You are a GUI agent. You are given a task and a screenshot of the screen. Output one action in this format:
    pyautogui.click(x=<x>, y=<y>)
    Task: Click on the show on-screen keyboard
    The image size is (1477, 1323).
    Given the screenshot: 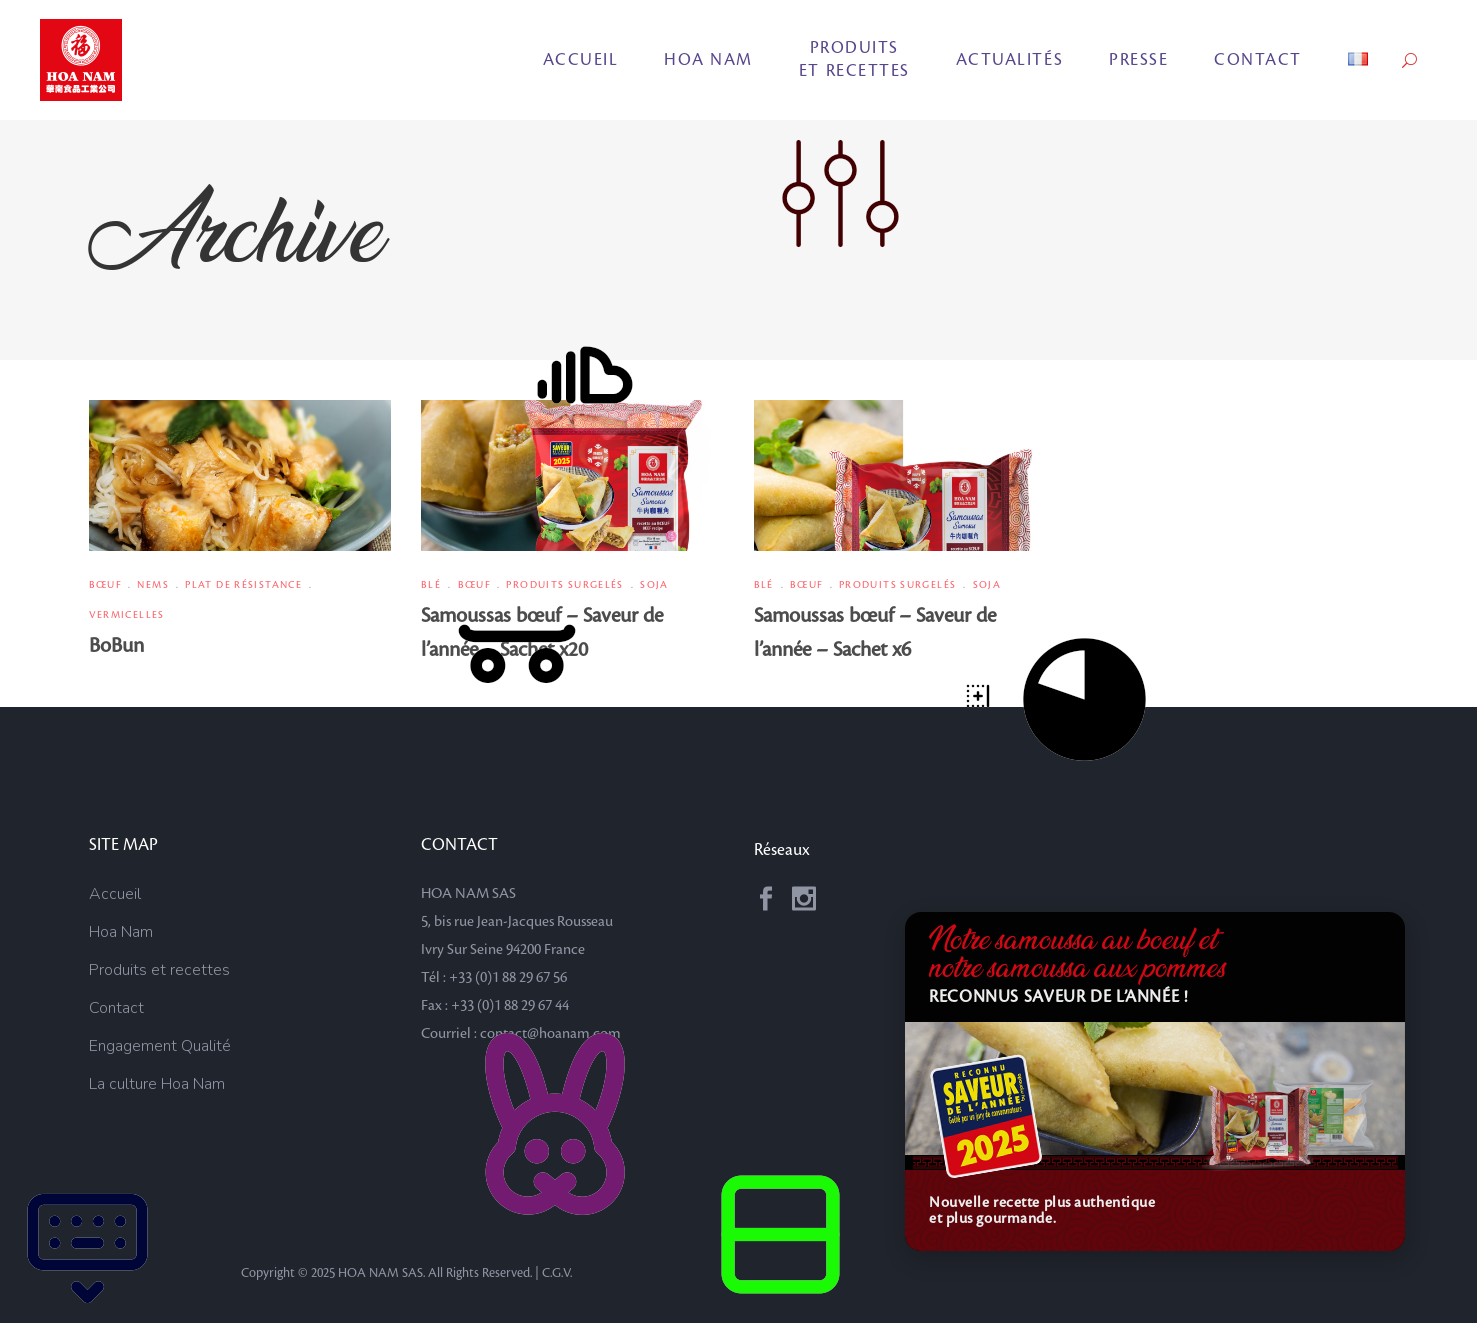 What is the action you would take?
    pyautogui.click(x=87, y=1248)
    